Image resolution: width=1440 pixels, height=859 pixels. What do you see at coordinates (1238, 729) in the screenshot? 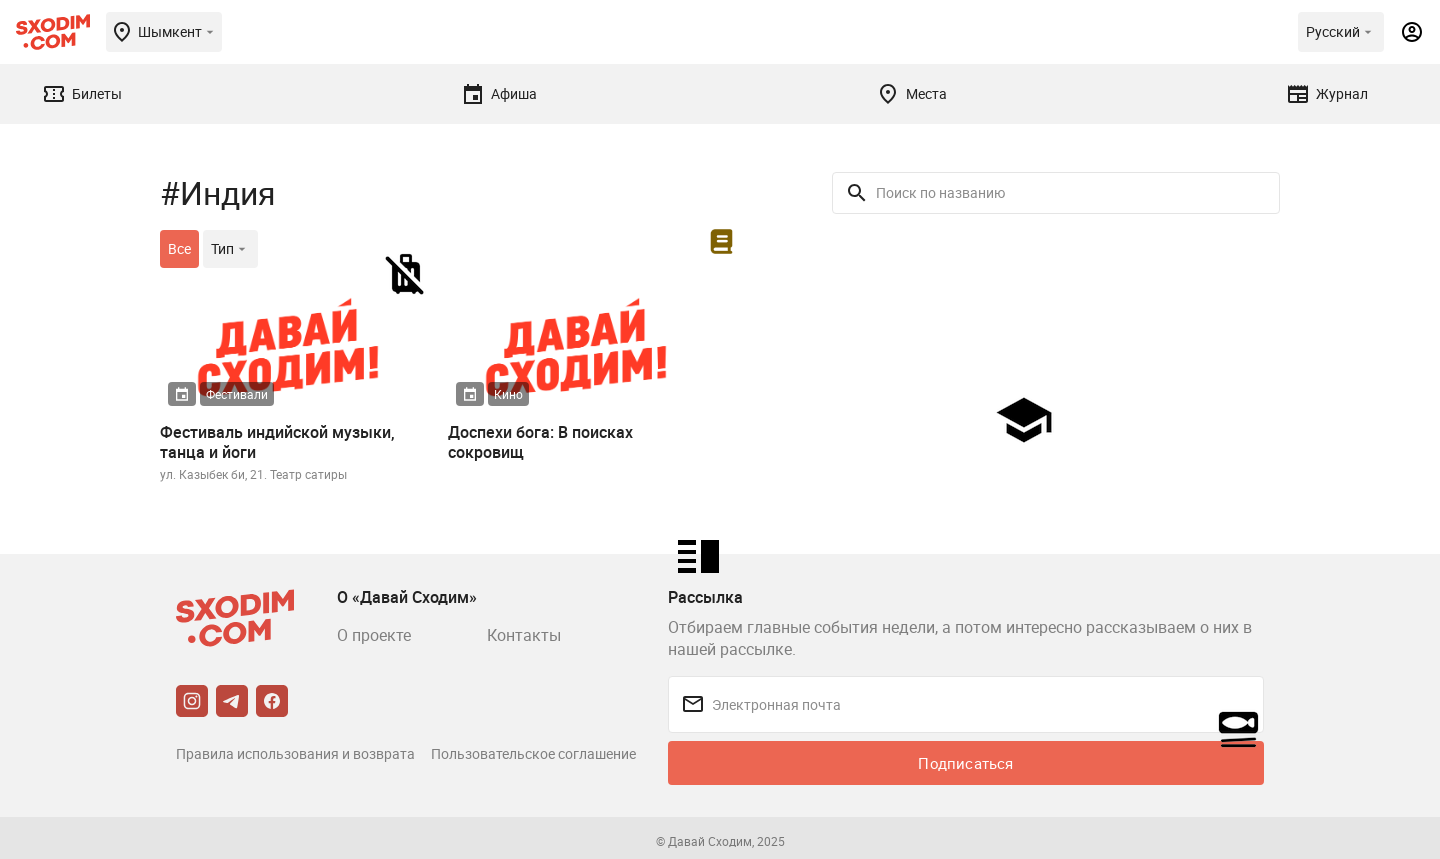
I see `browse restaurant meal options` at bounding box center [1238, 729].